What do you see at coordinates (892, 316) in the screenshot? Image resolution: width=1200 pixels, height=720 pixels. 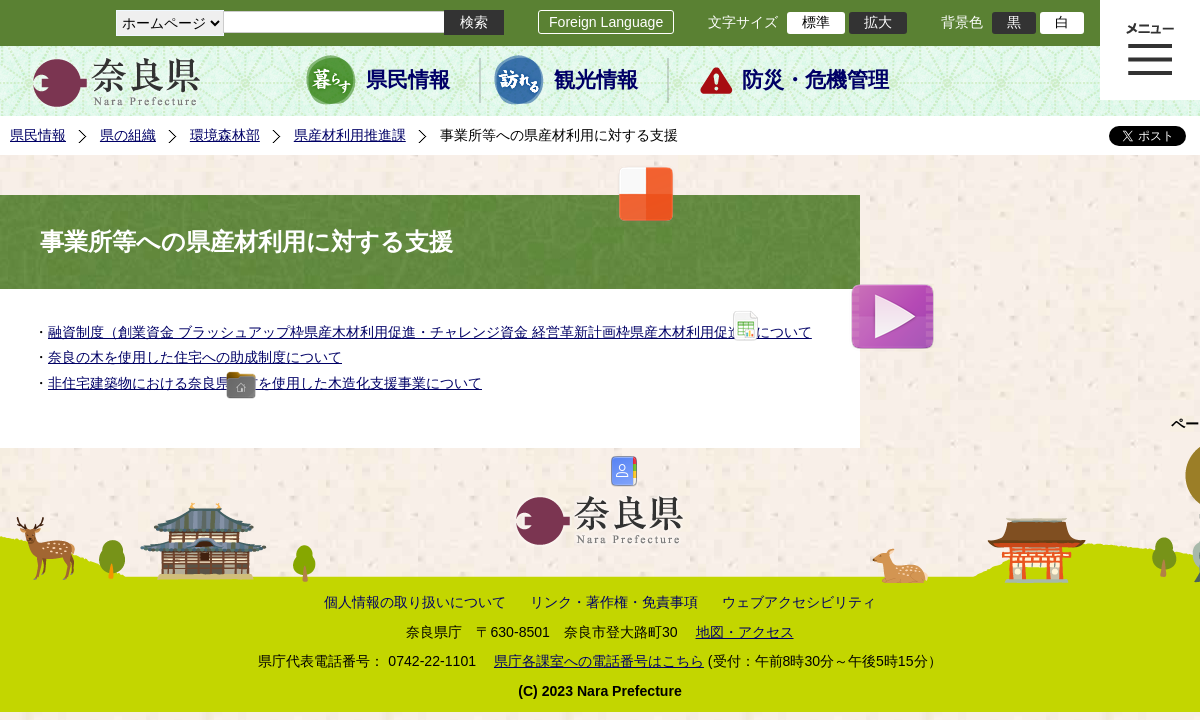 I see `open totem video player` at bounding box center [892, 316].